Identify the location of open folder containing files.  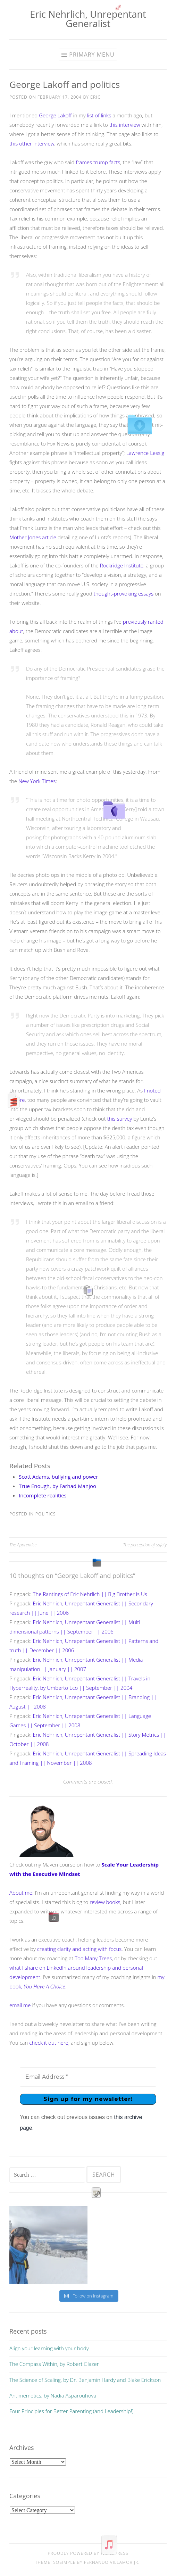
(97, 1563).